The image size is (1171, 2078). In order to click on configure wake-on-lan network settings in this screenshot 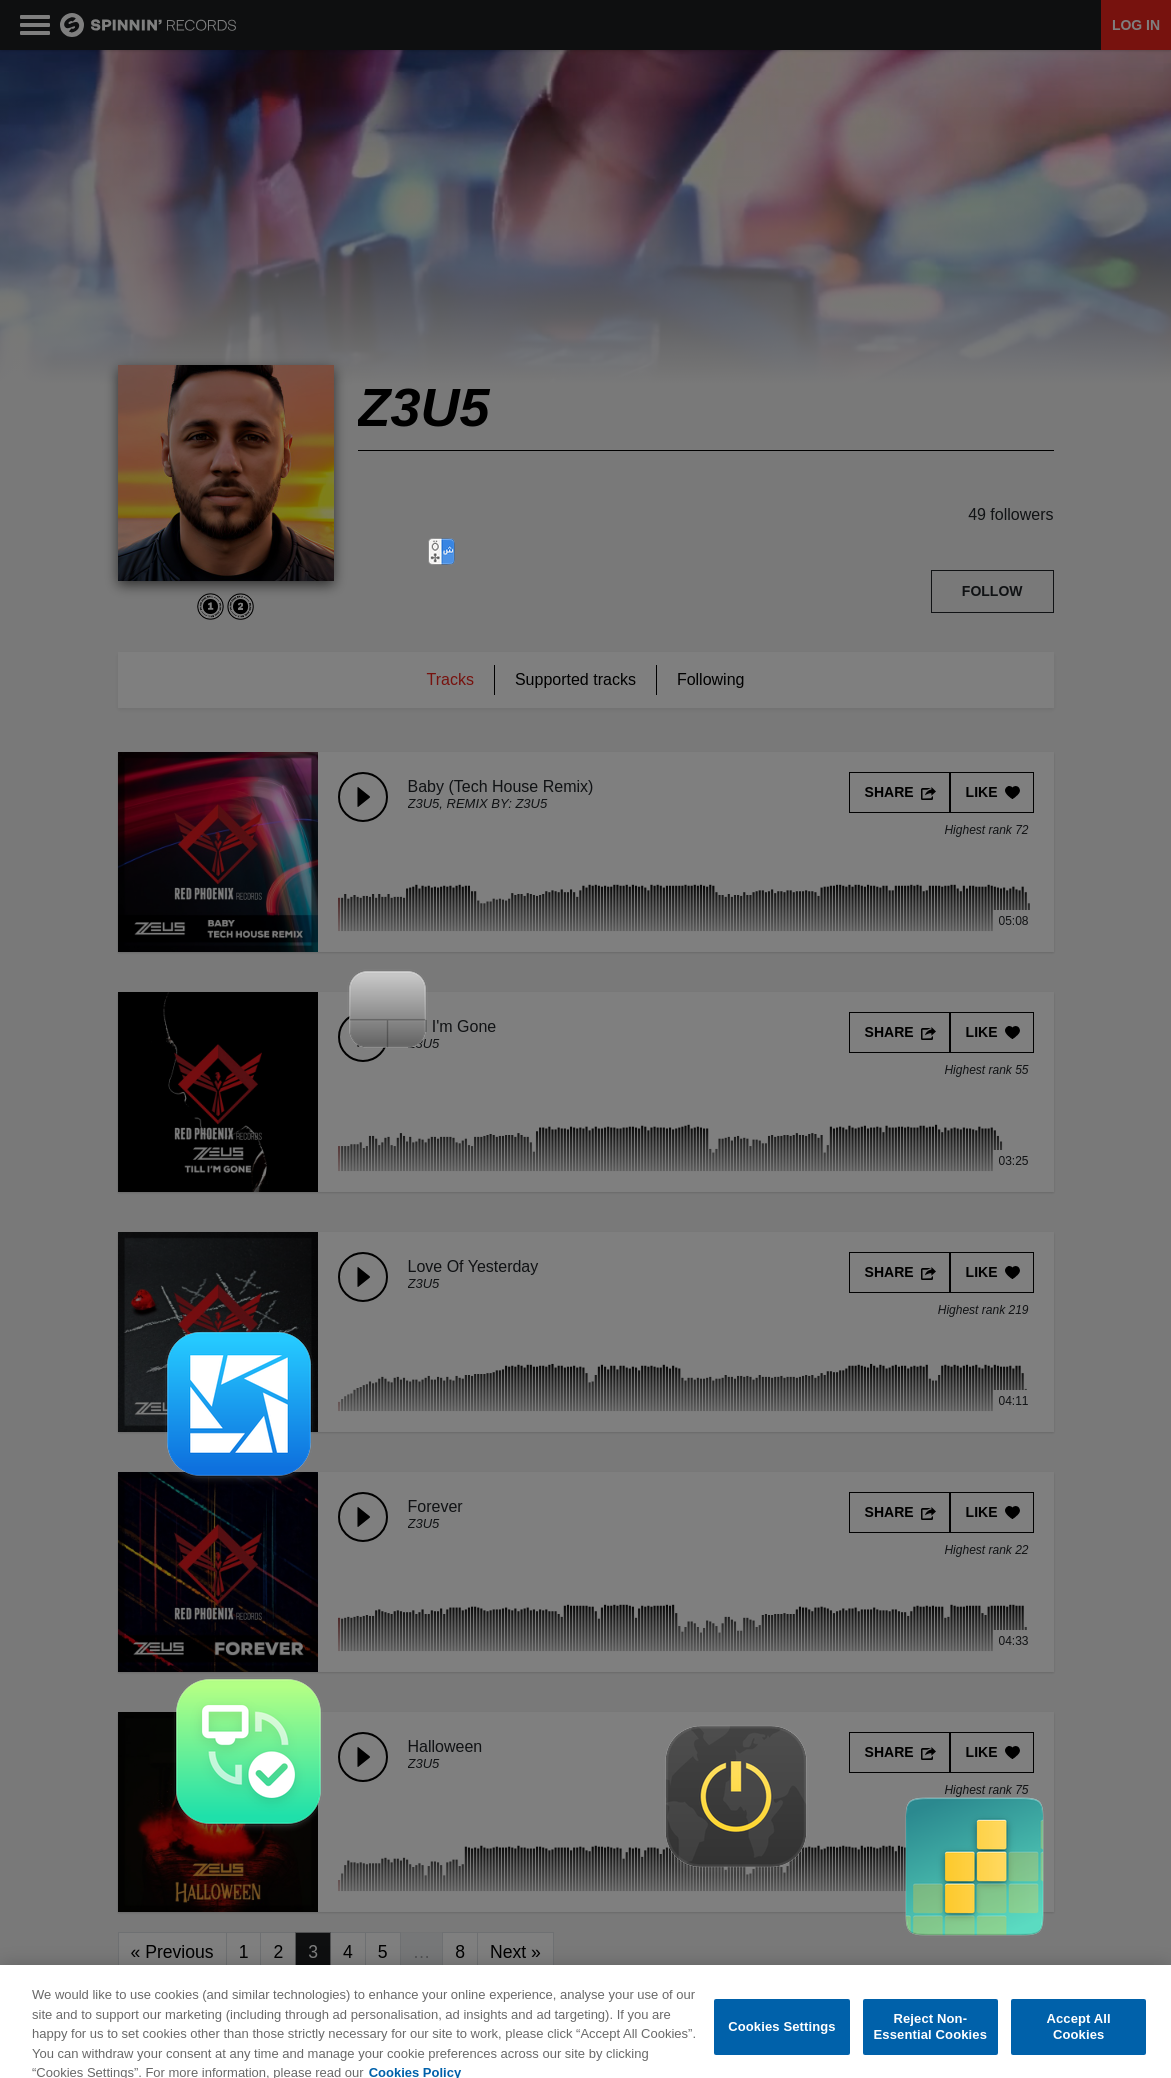, I will do `click(736, 1799)`.